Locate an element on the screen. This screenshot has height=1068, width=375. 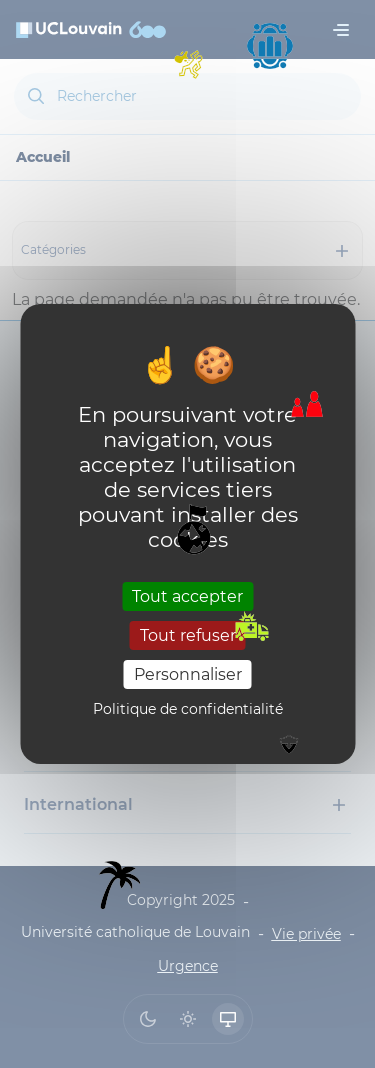
indicates armor or defense has been reduced is located at coordinates (289, 744).